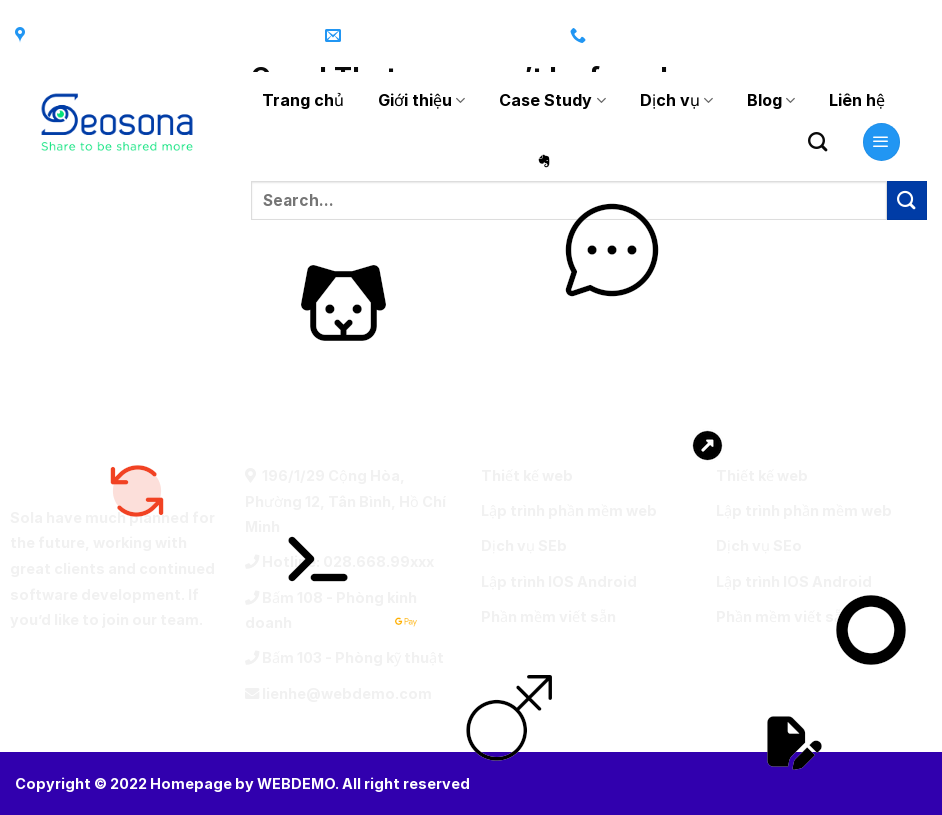 The image size is (942, 815). I want to click on edit this document, so click(792, 741).